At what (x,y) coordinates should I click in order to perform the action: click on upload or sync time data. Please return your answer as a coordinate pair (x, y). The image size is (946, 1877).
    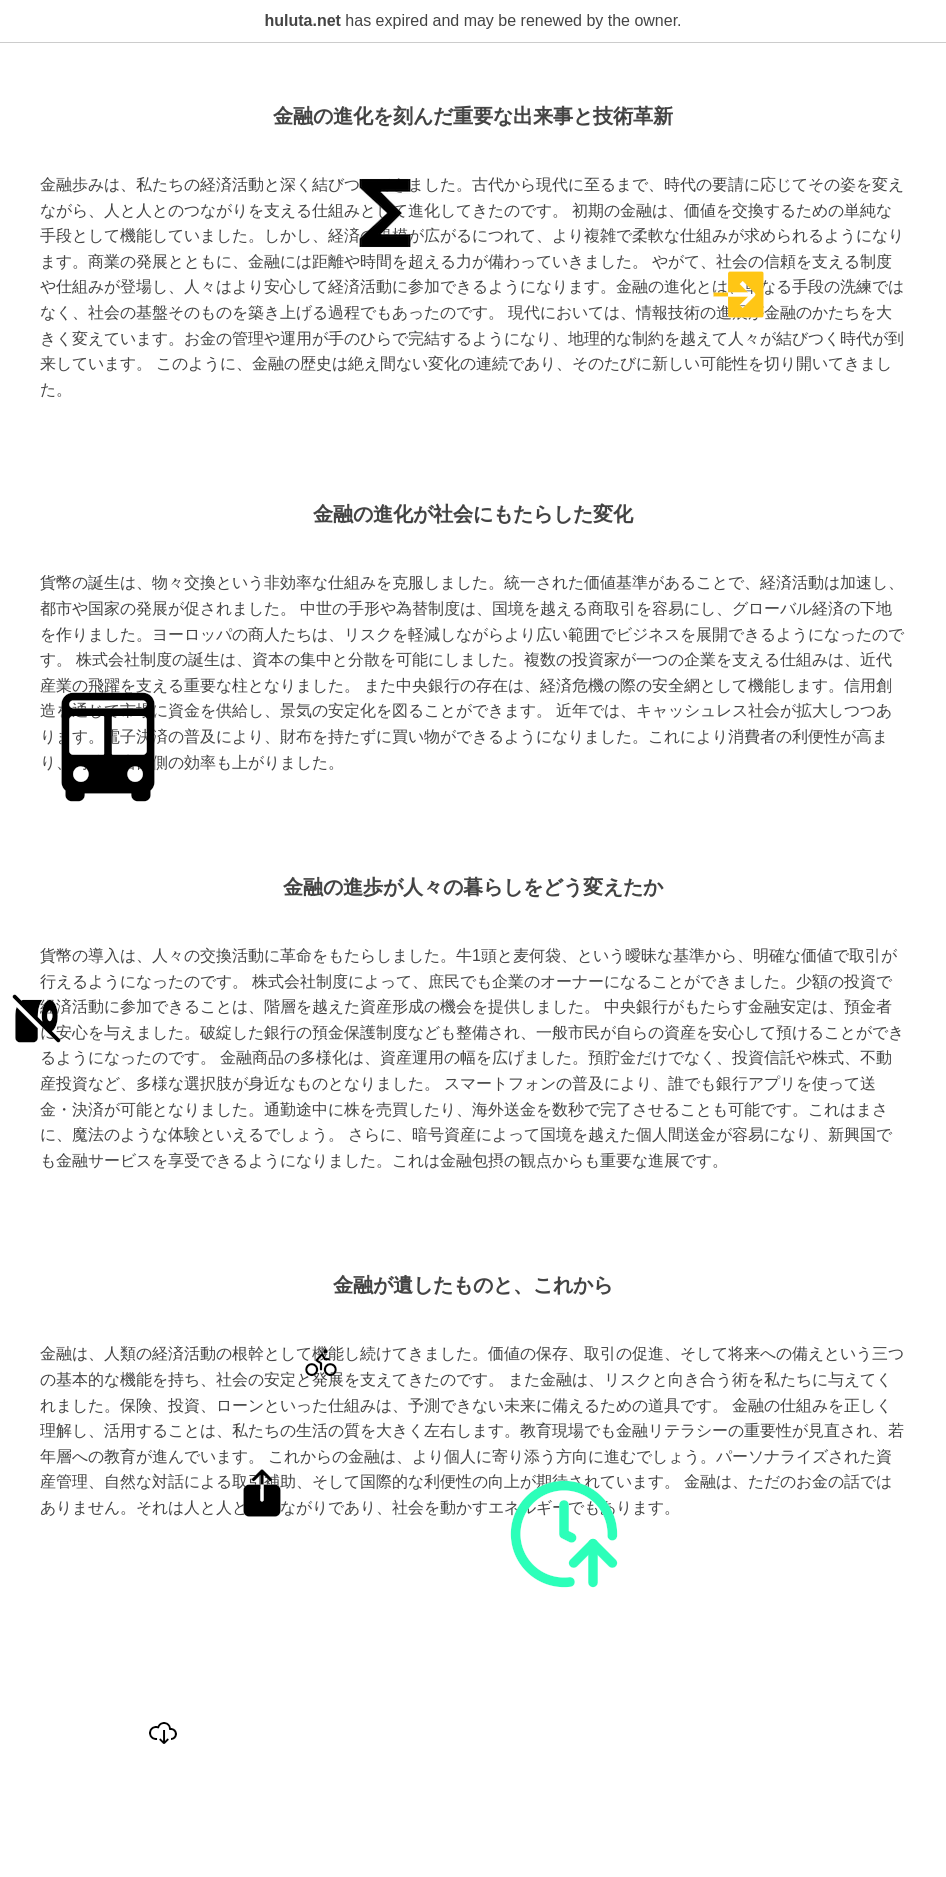
    Looking at the image, I should click on (564, 1534).